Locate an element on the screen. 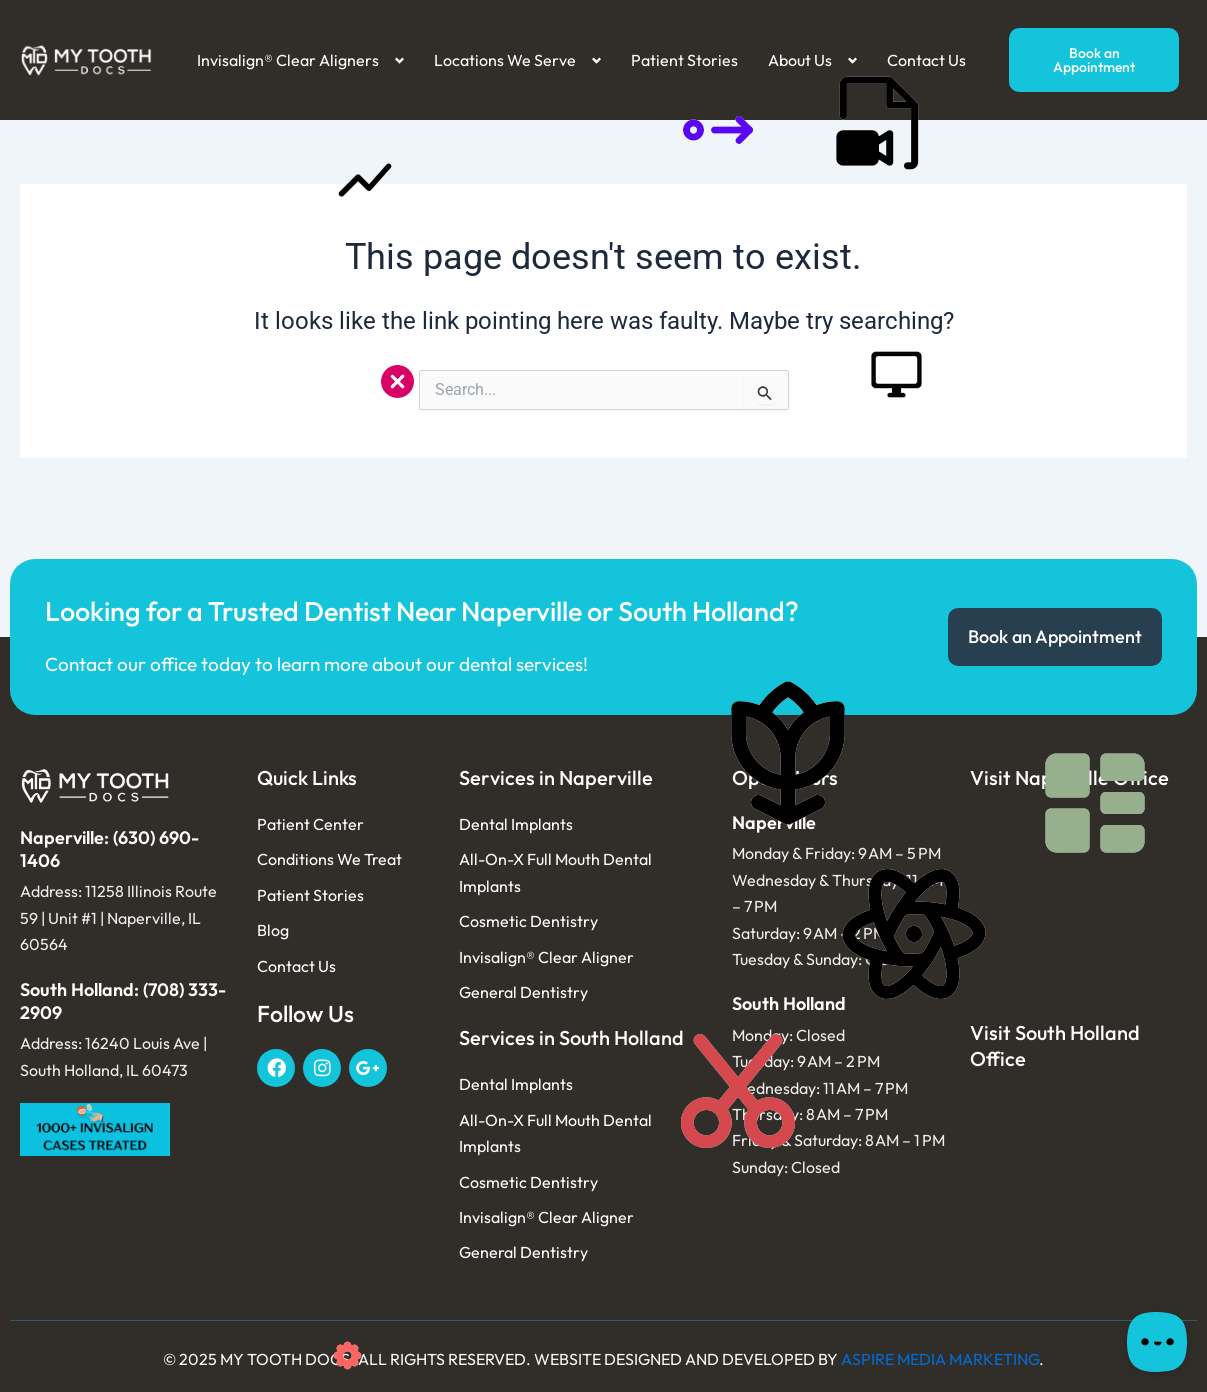 The image size is (1207, 1392). react native framework logo is located at coordinates (914, 934).